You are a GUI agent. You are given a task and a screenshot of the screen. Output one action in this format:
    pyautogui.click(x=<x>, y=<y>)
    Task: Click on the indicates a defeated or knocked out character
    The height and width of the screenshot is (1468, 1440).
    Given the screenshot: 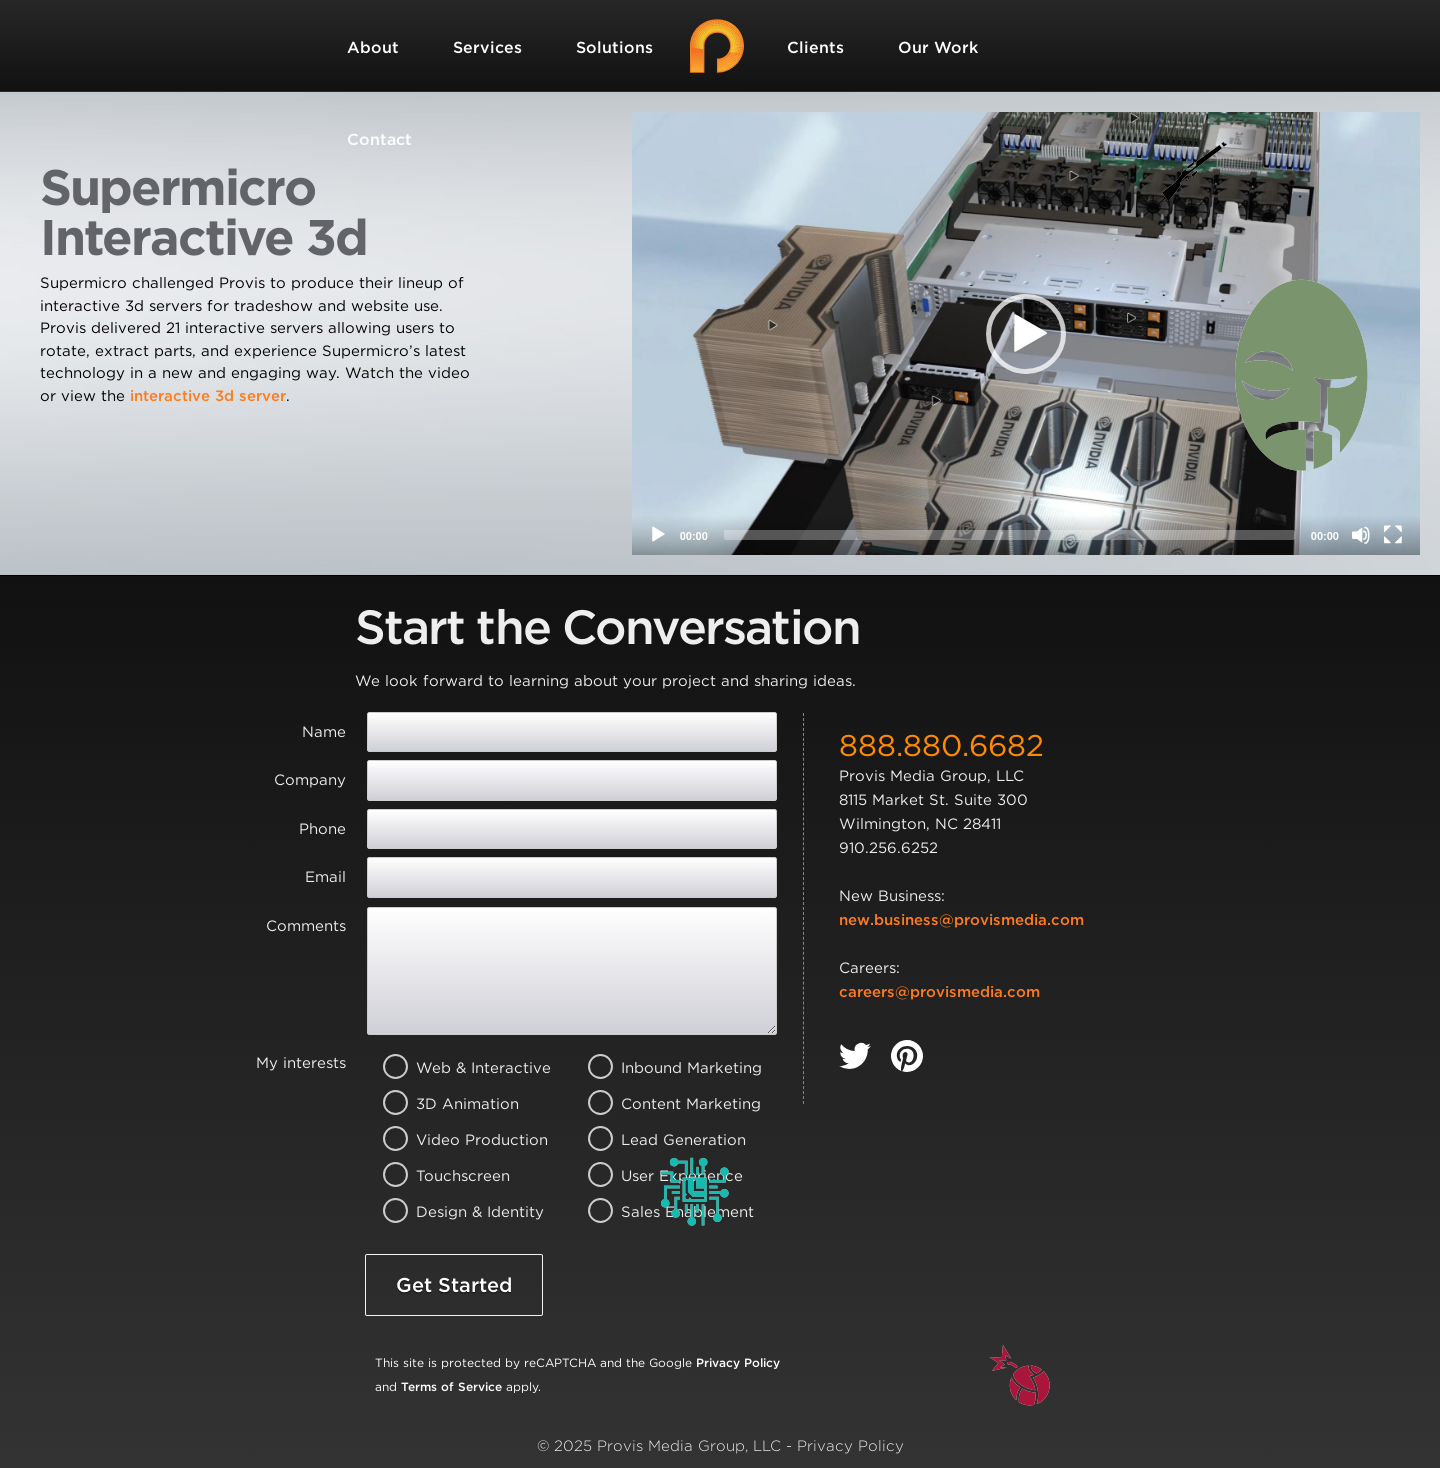 What is the action you would take?
    pyautogui.click(x=1298, y=375)
    